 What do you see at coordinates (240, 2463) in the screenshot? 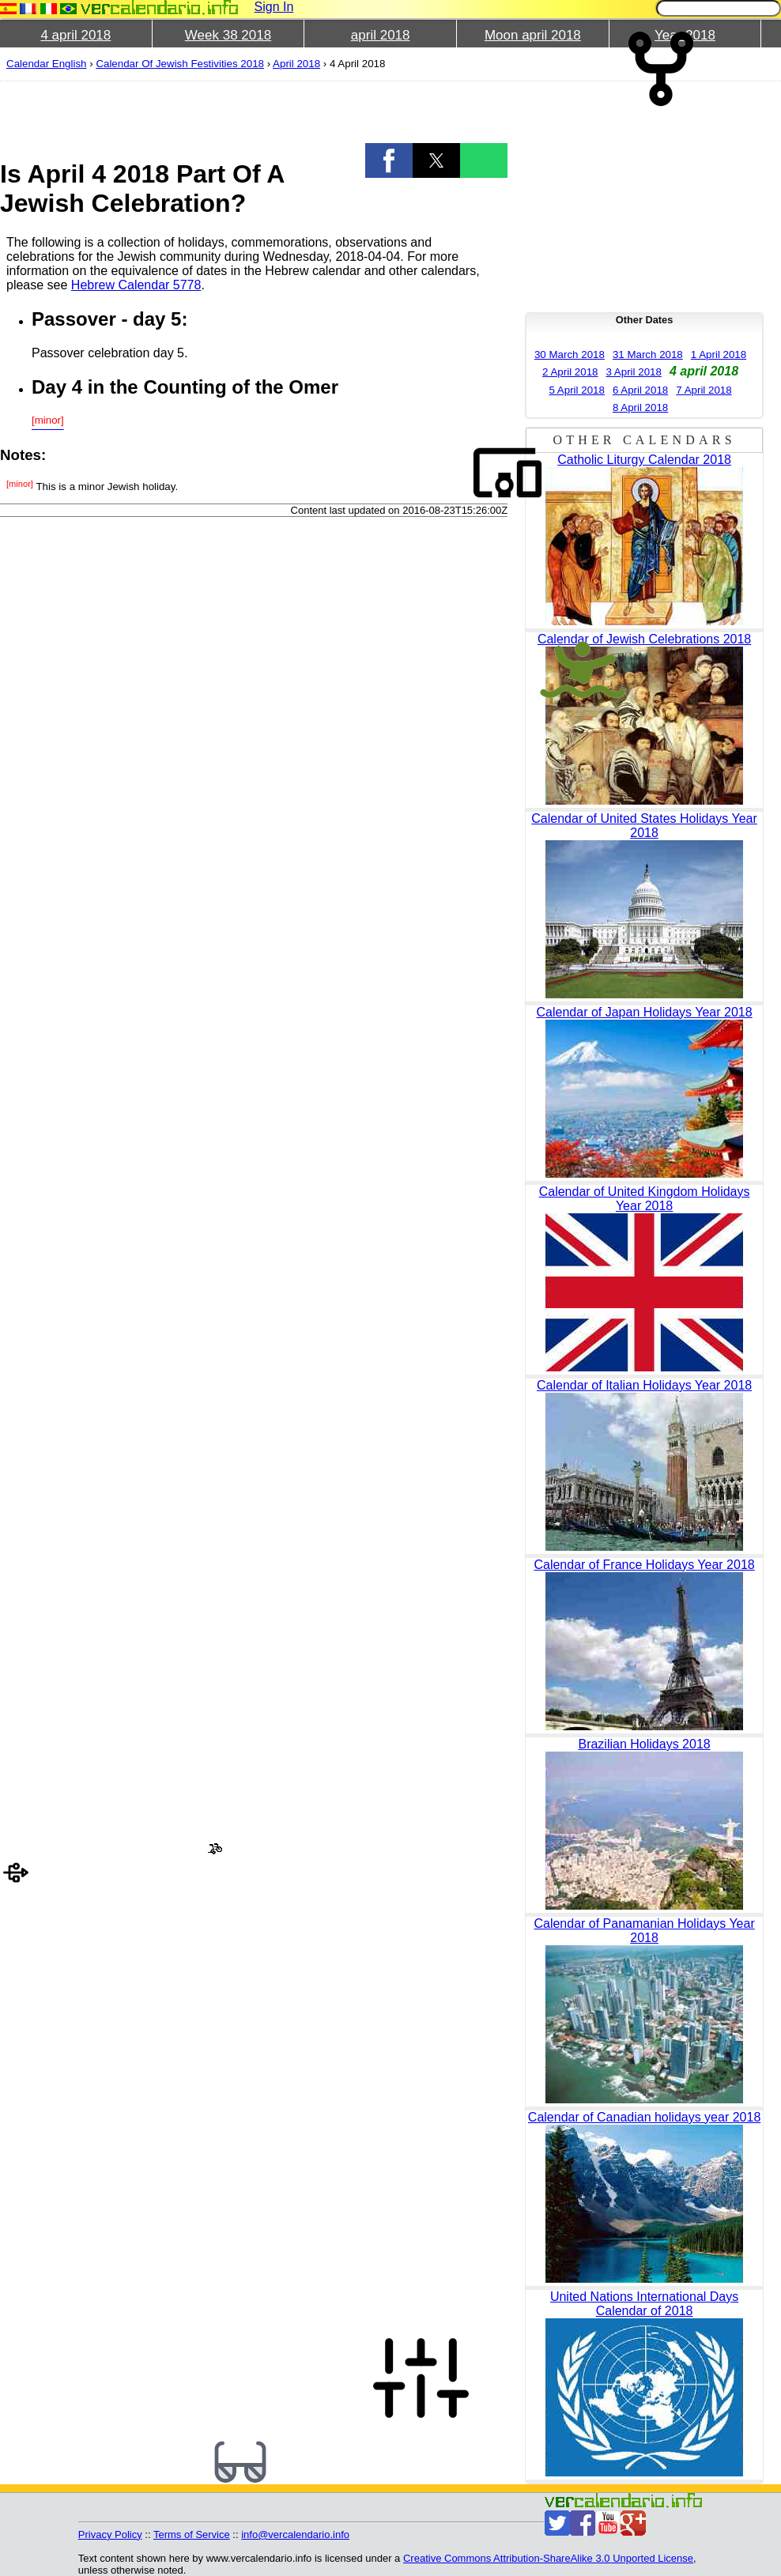
I see `toggle summer or vacation mode` at bounding box center [240, 2463].